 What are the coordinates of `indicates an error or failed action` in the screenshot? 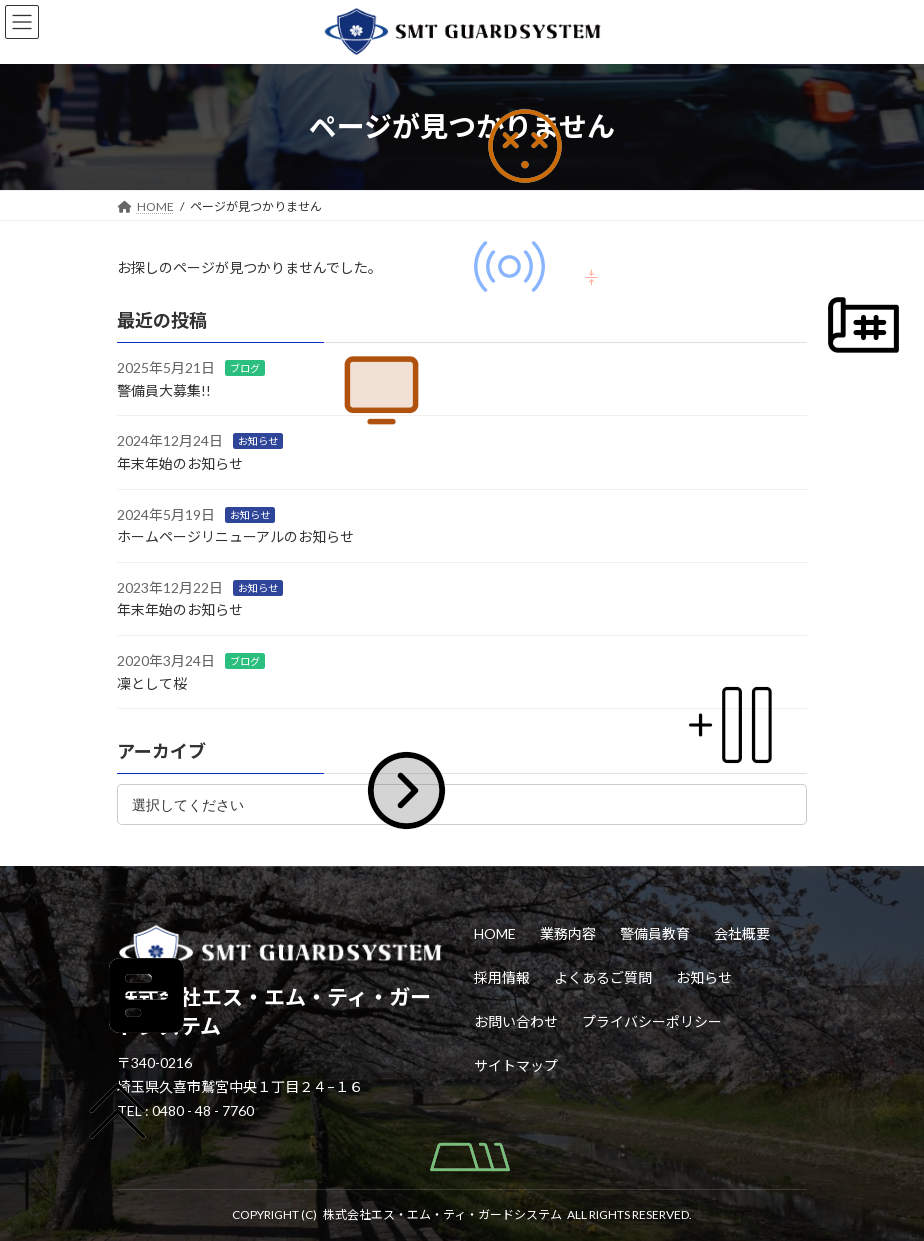 It's located at (525, 146).